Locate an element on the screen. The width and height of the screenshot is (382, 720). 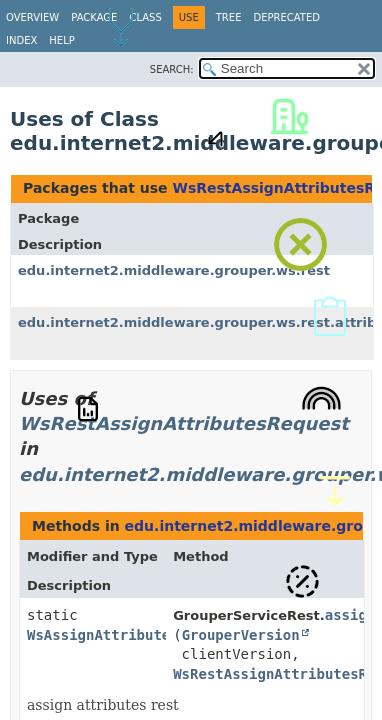
download file or content is located at coordinates (335, 491).